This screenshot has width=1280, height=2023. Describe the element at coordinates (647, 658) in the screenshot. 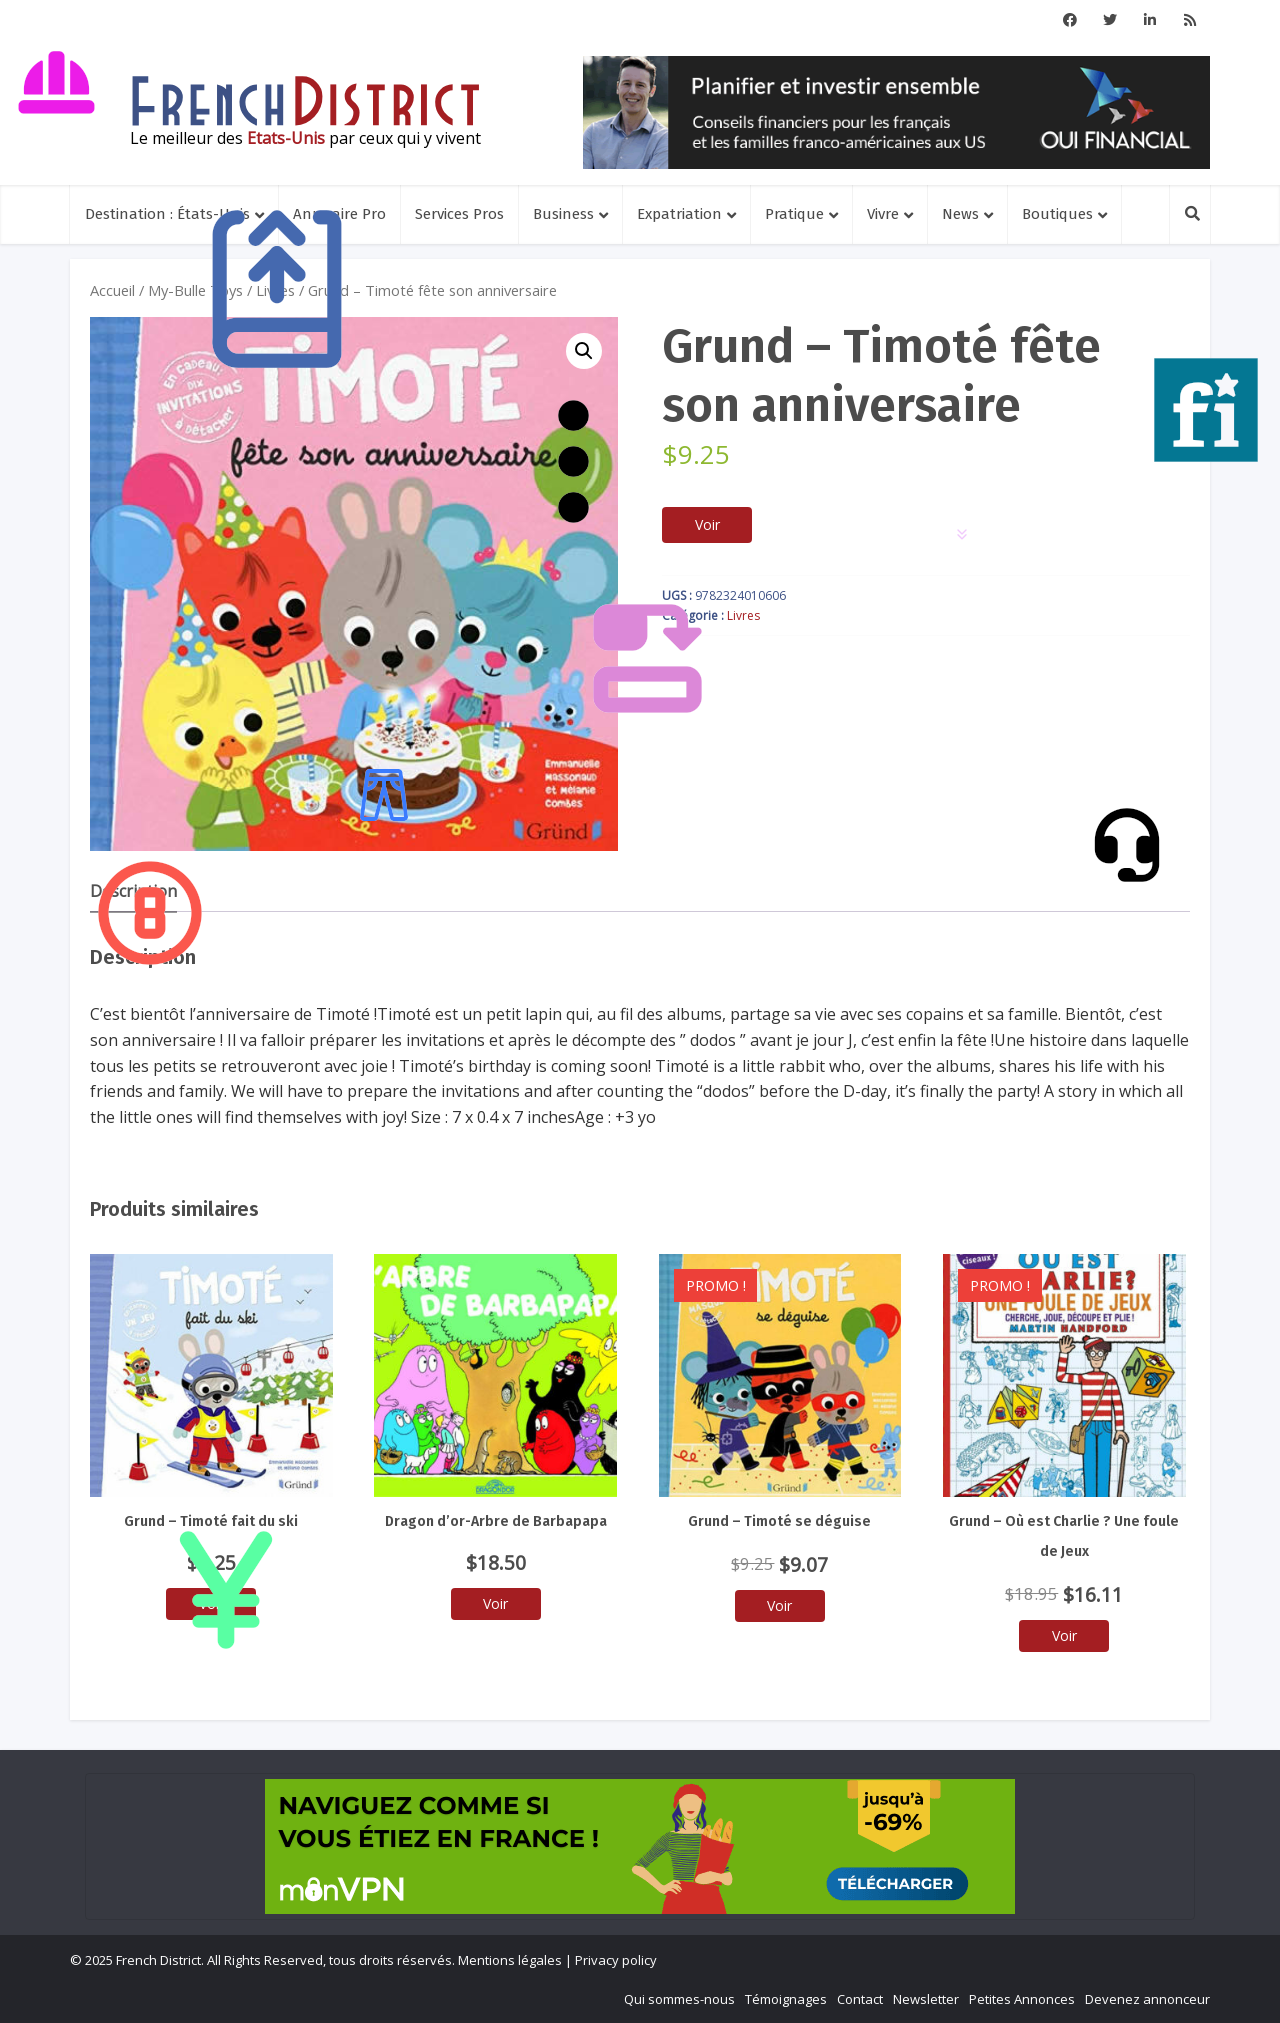

I see `view predecessor tasks in a workflow` at that location.